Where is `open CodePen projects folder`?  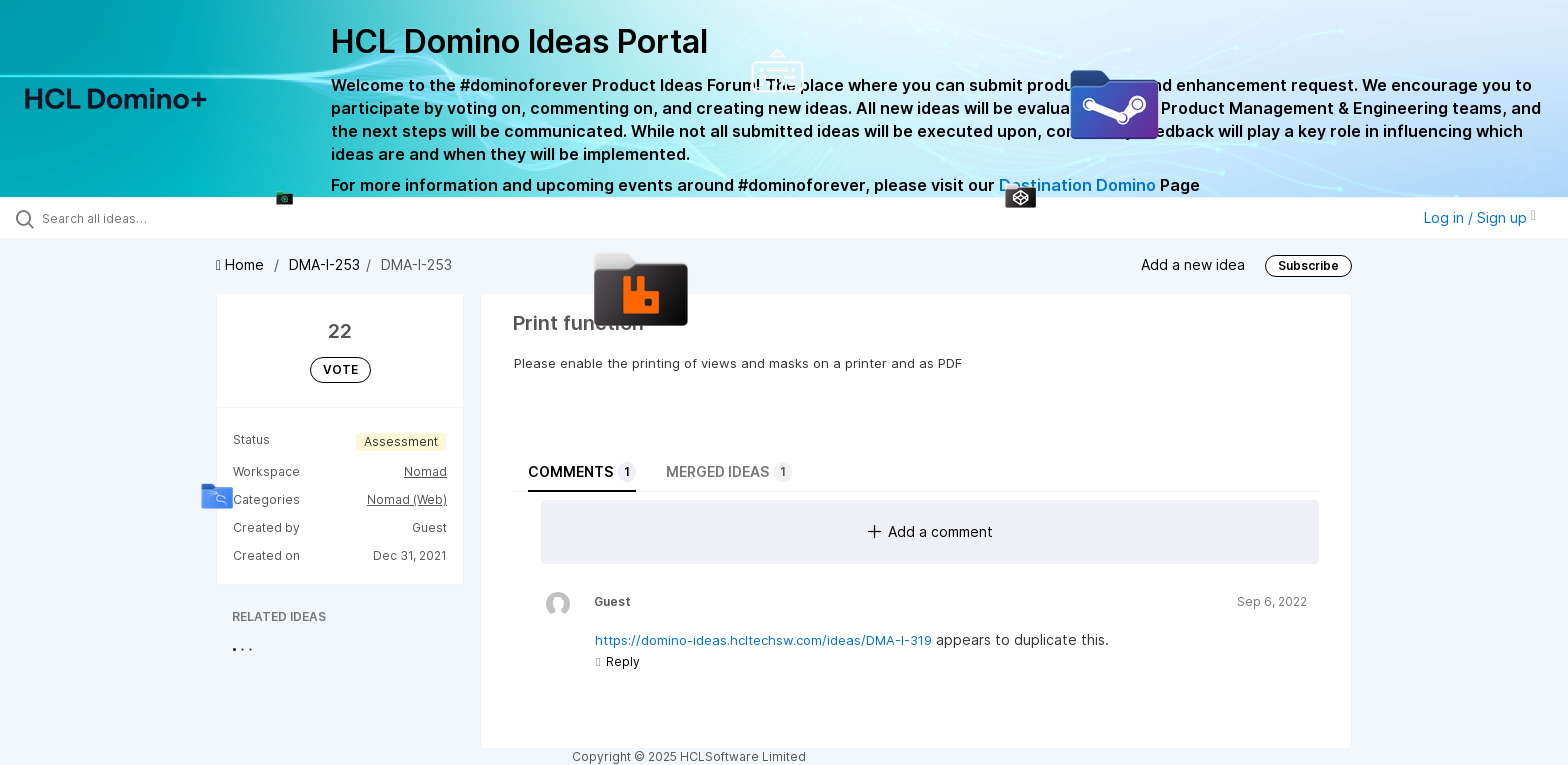
open CodePen projects folder is located at coordinates (1020, 196).